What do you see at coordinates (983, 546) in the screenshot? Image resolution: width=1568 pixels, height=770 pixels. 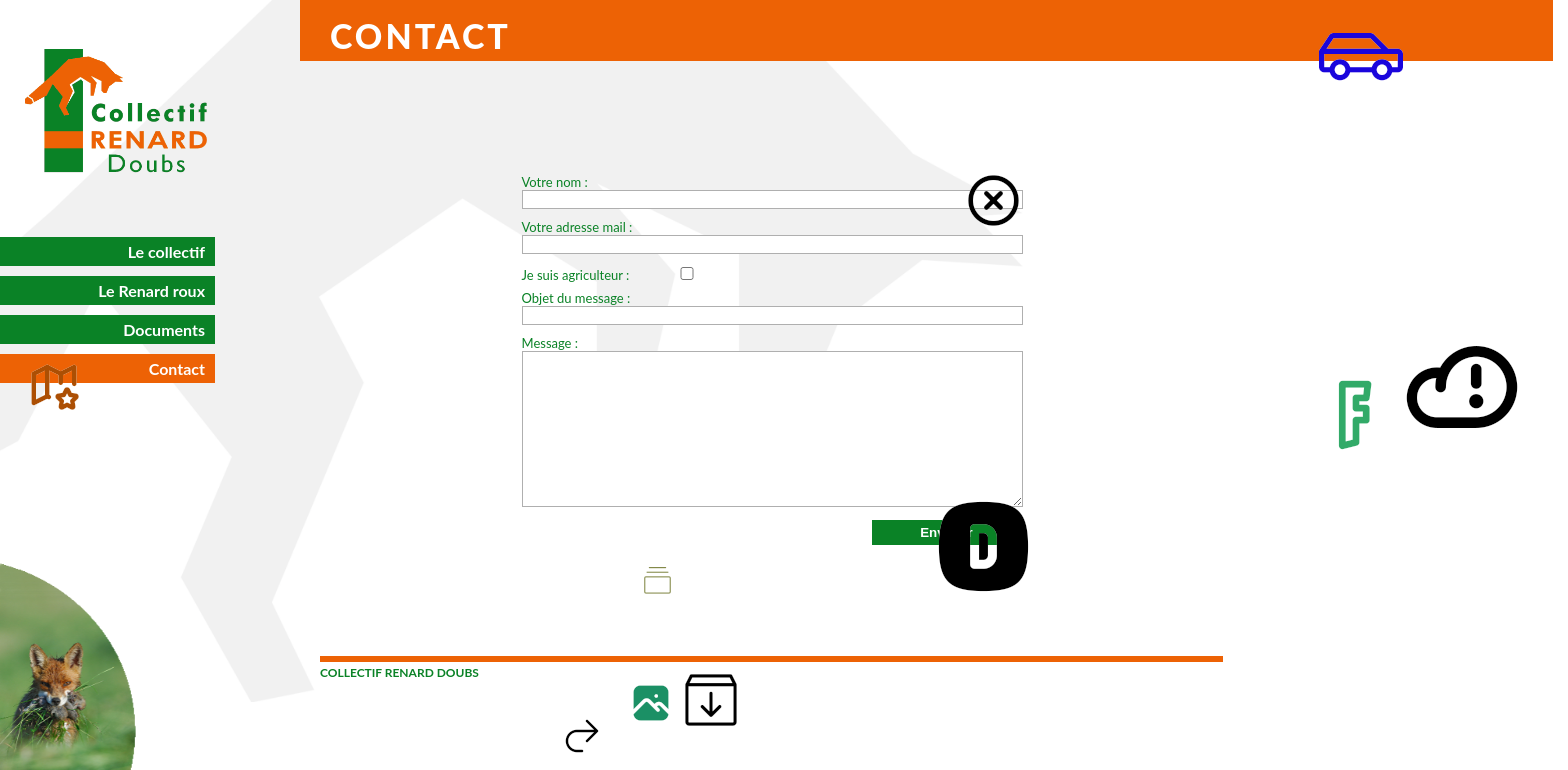 I see `indicates a "D" grade or rating` at bounding box center [983, 546].